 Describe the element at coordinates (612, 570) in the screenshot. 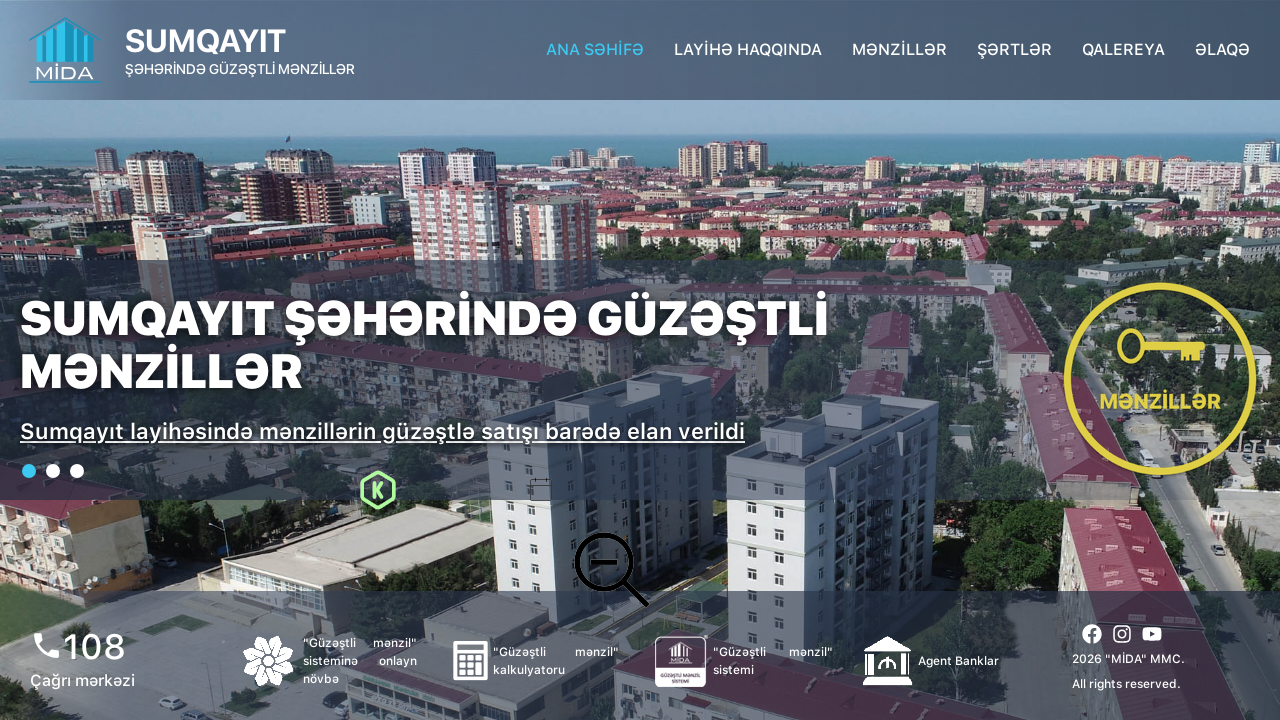

I see `zoom out to see more content` at that location.